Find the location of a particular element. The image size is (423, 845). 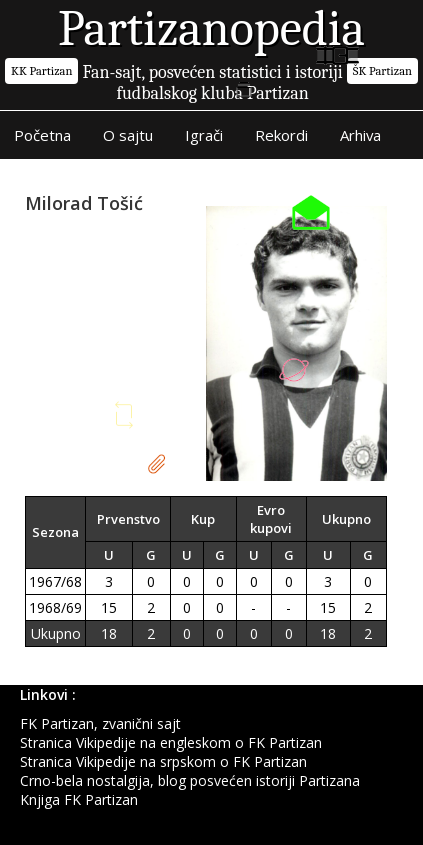

view stacked items or card deck is located at coordinates (244, 90).